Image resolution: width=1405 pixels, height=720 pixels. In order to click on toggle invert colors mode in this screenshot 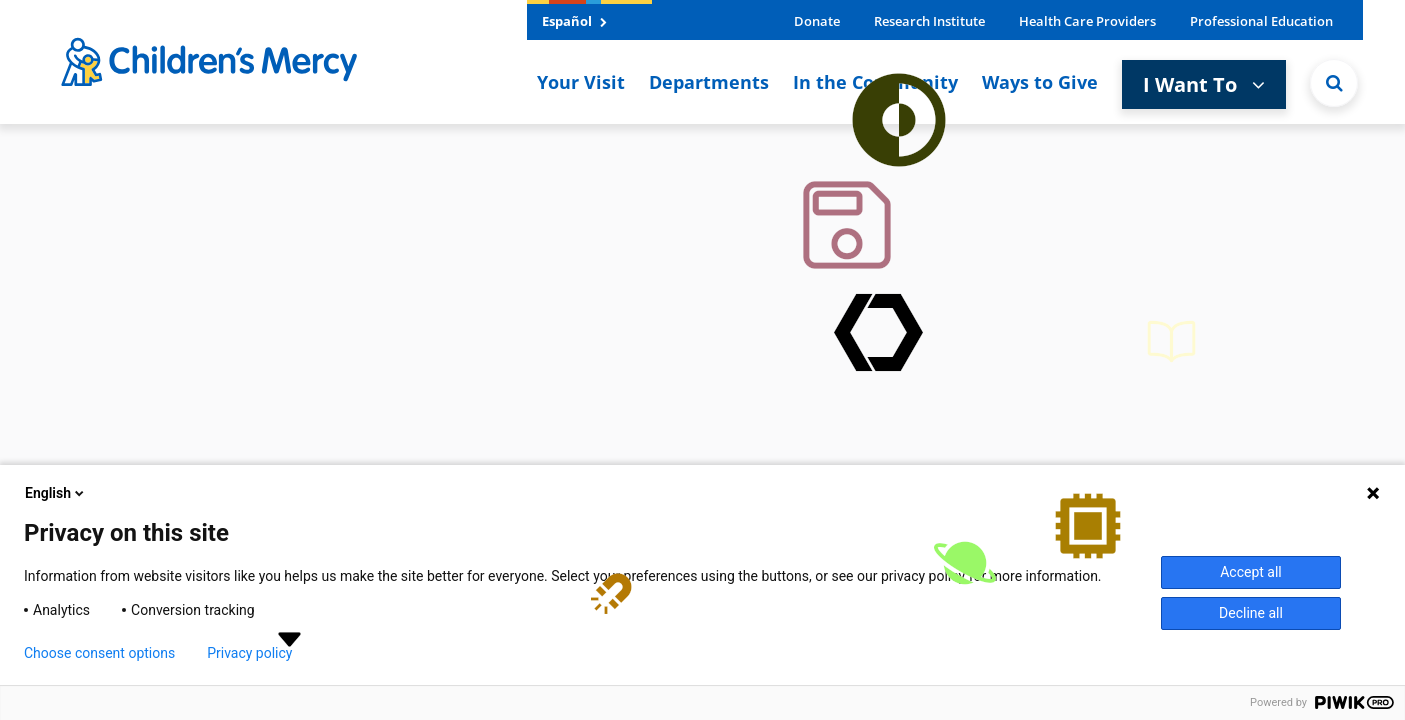, I will do `click(899, 120)`.